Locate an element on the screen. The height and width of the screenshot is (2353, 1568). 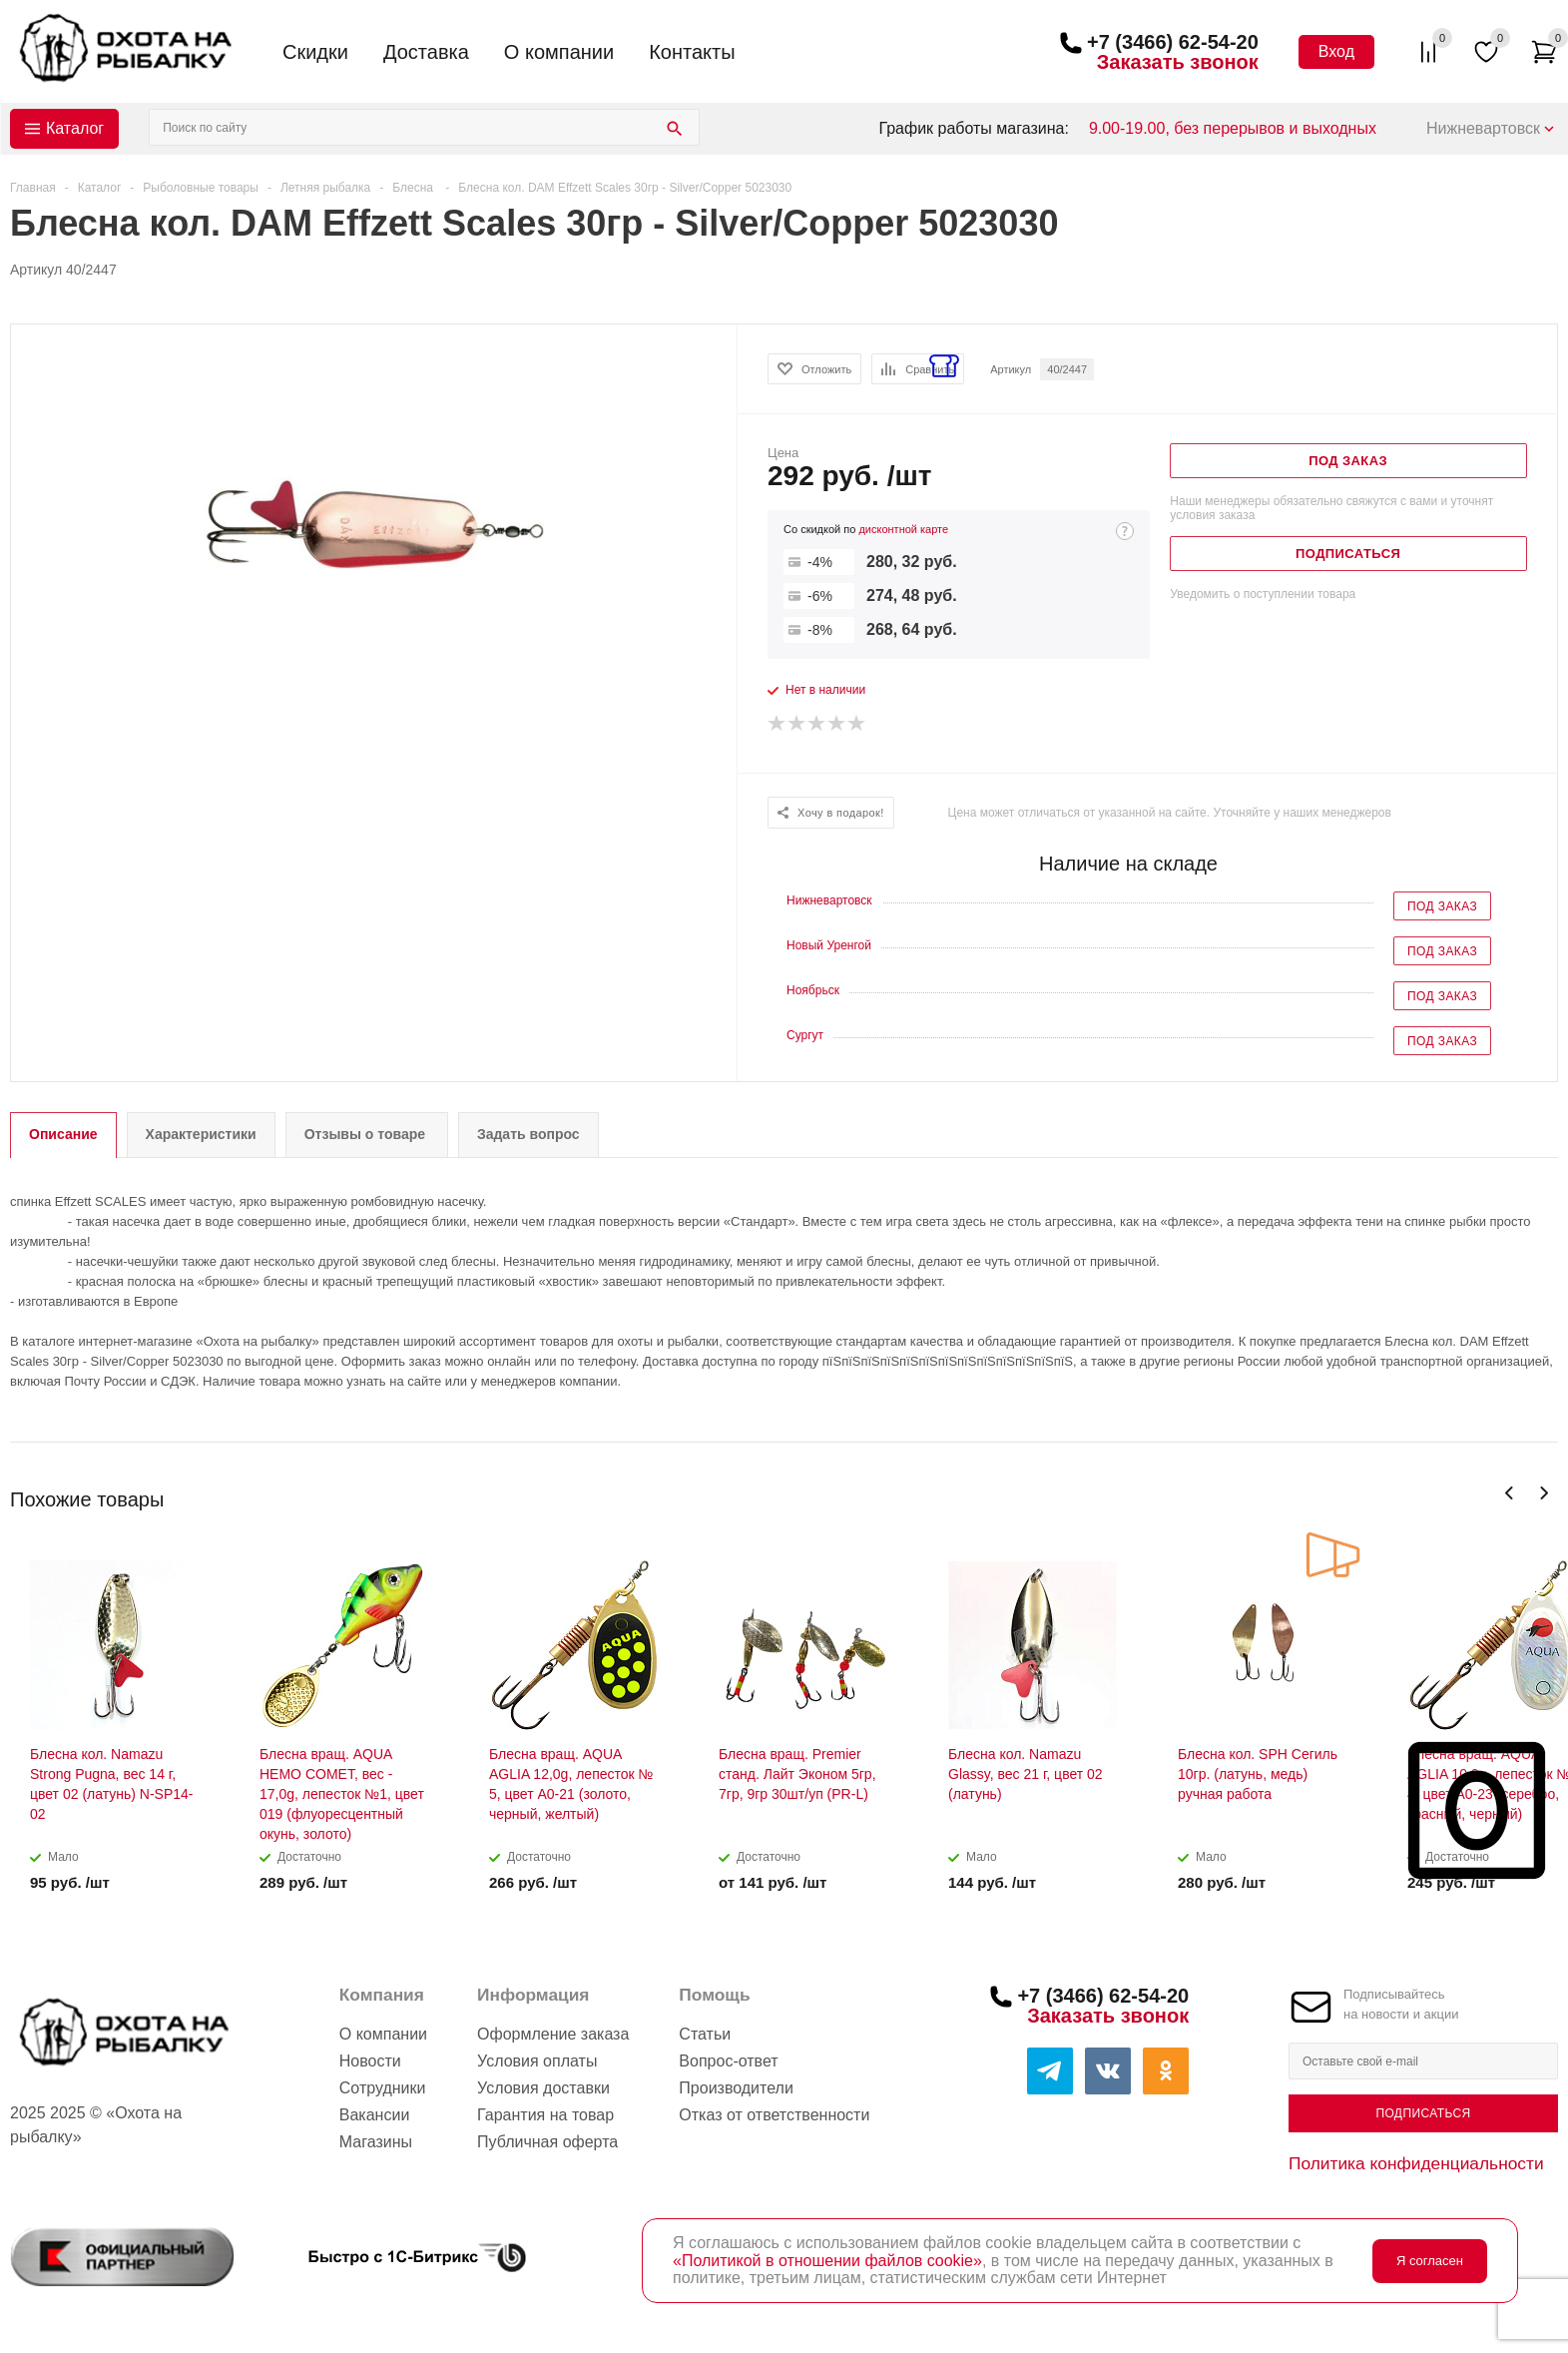
browse bakery or bread products is located at coordinates (944, 365).